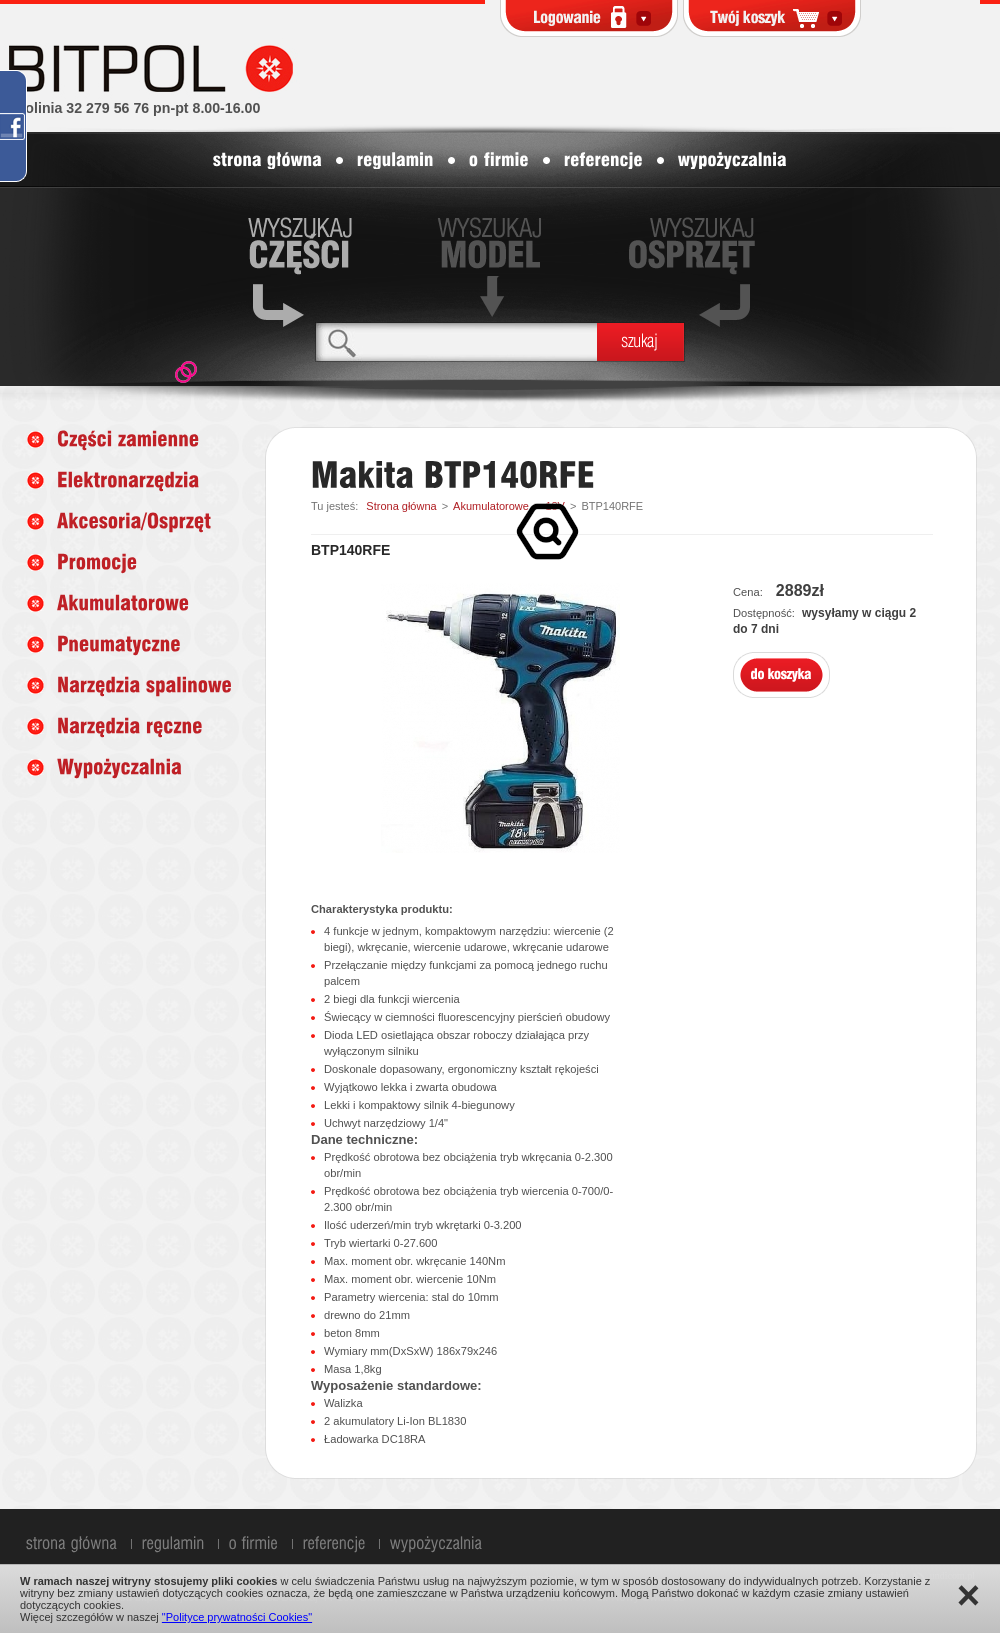  I want to click on access Google BigQuery data warehouse, so click(547, 531).